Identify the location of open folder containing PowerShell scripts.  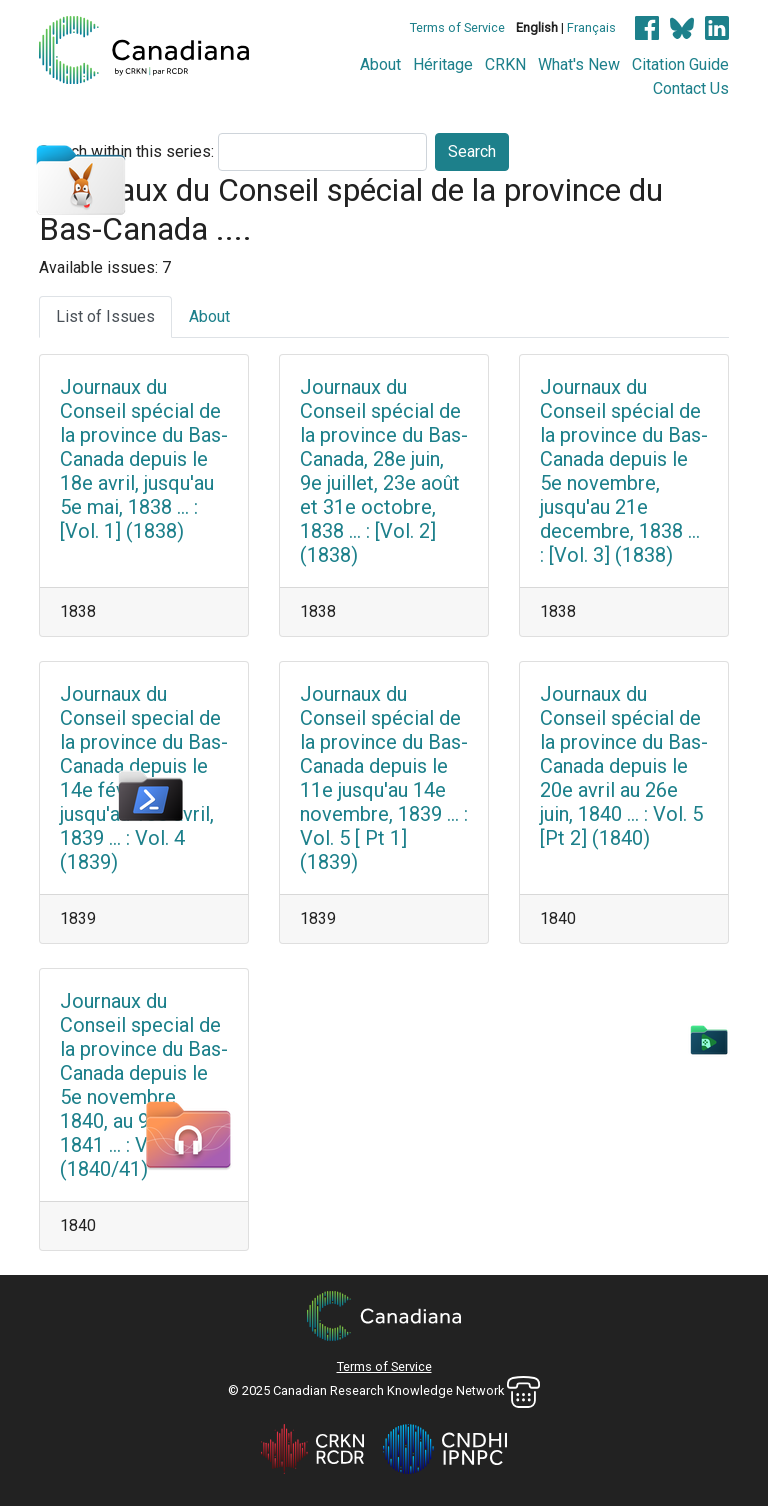
(150, 797).